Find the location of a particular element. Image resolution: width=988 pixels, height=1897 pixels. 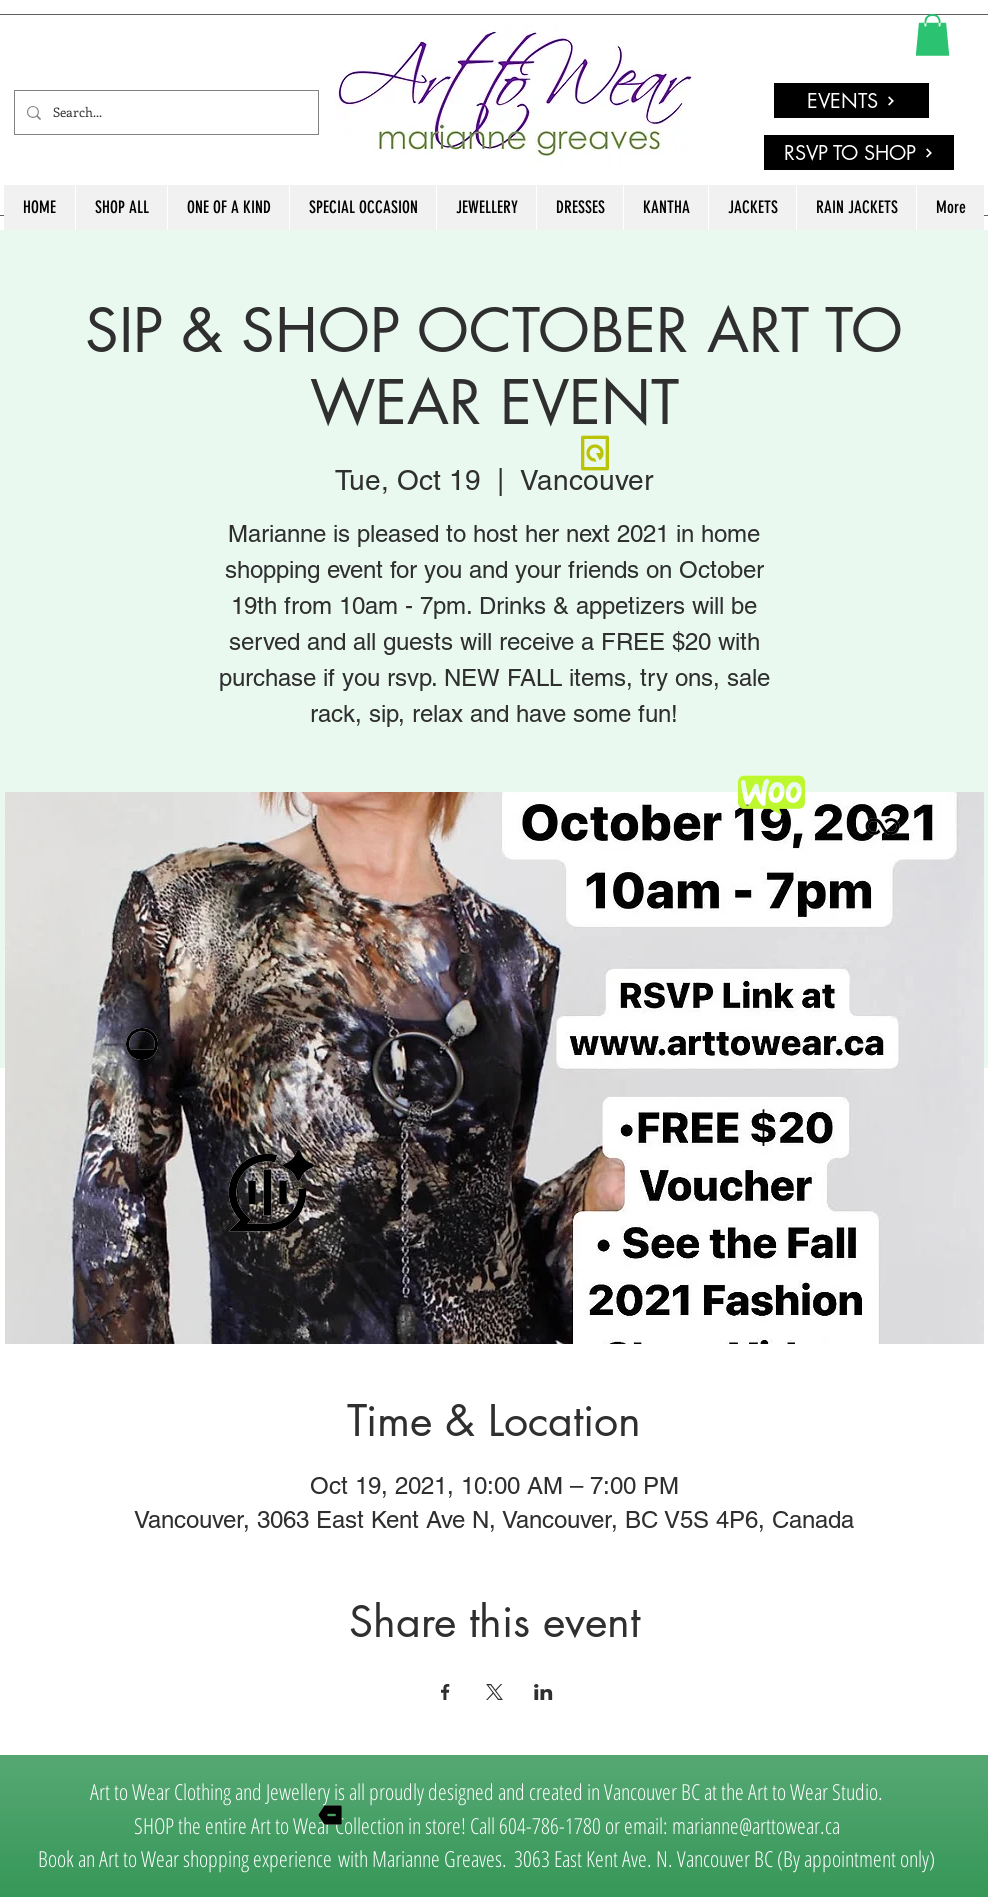

start an AI voice conversation is located at coordinates (267, 1192).